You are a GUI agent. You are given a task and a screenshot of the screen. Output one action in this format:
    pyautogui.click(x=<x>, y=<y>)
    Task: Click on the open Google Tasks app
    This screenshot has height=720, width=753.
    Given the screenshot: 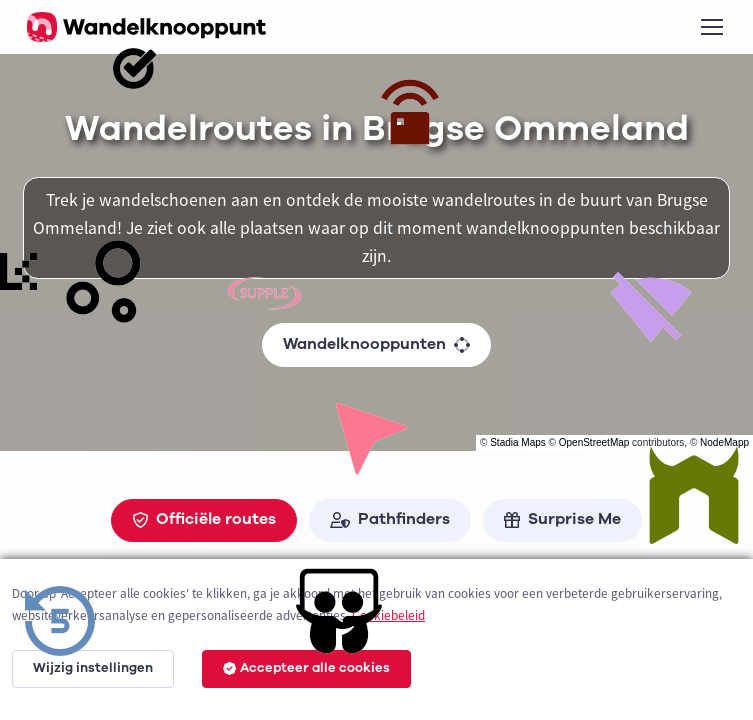 What is the action you would take?
    pyautogui.click(x=134, y=68)
    